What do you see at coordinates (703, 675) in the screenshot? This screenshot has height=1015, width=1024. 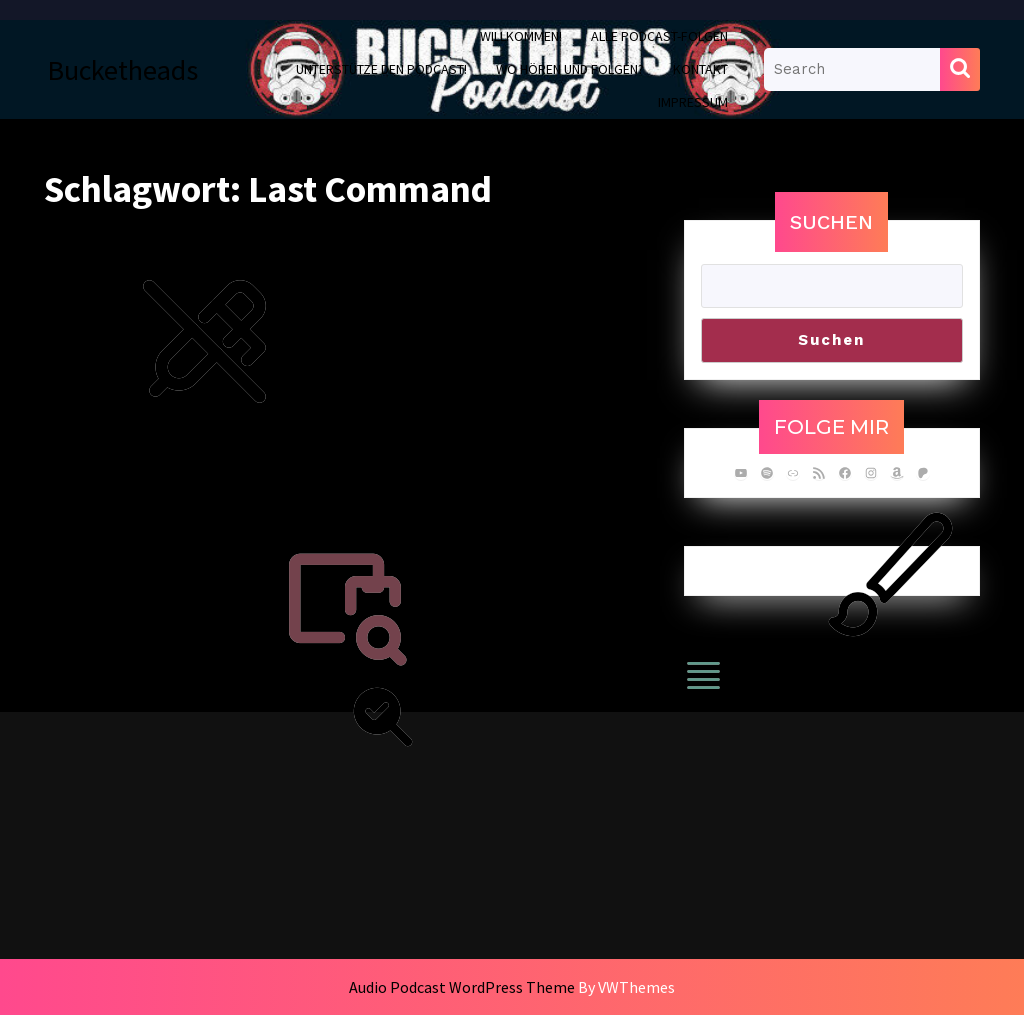 I see `open navigation menu` at bounding box center [703, 675].